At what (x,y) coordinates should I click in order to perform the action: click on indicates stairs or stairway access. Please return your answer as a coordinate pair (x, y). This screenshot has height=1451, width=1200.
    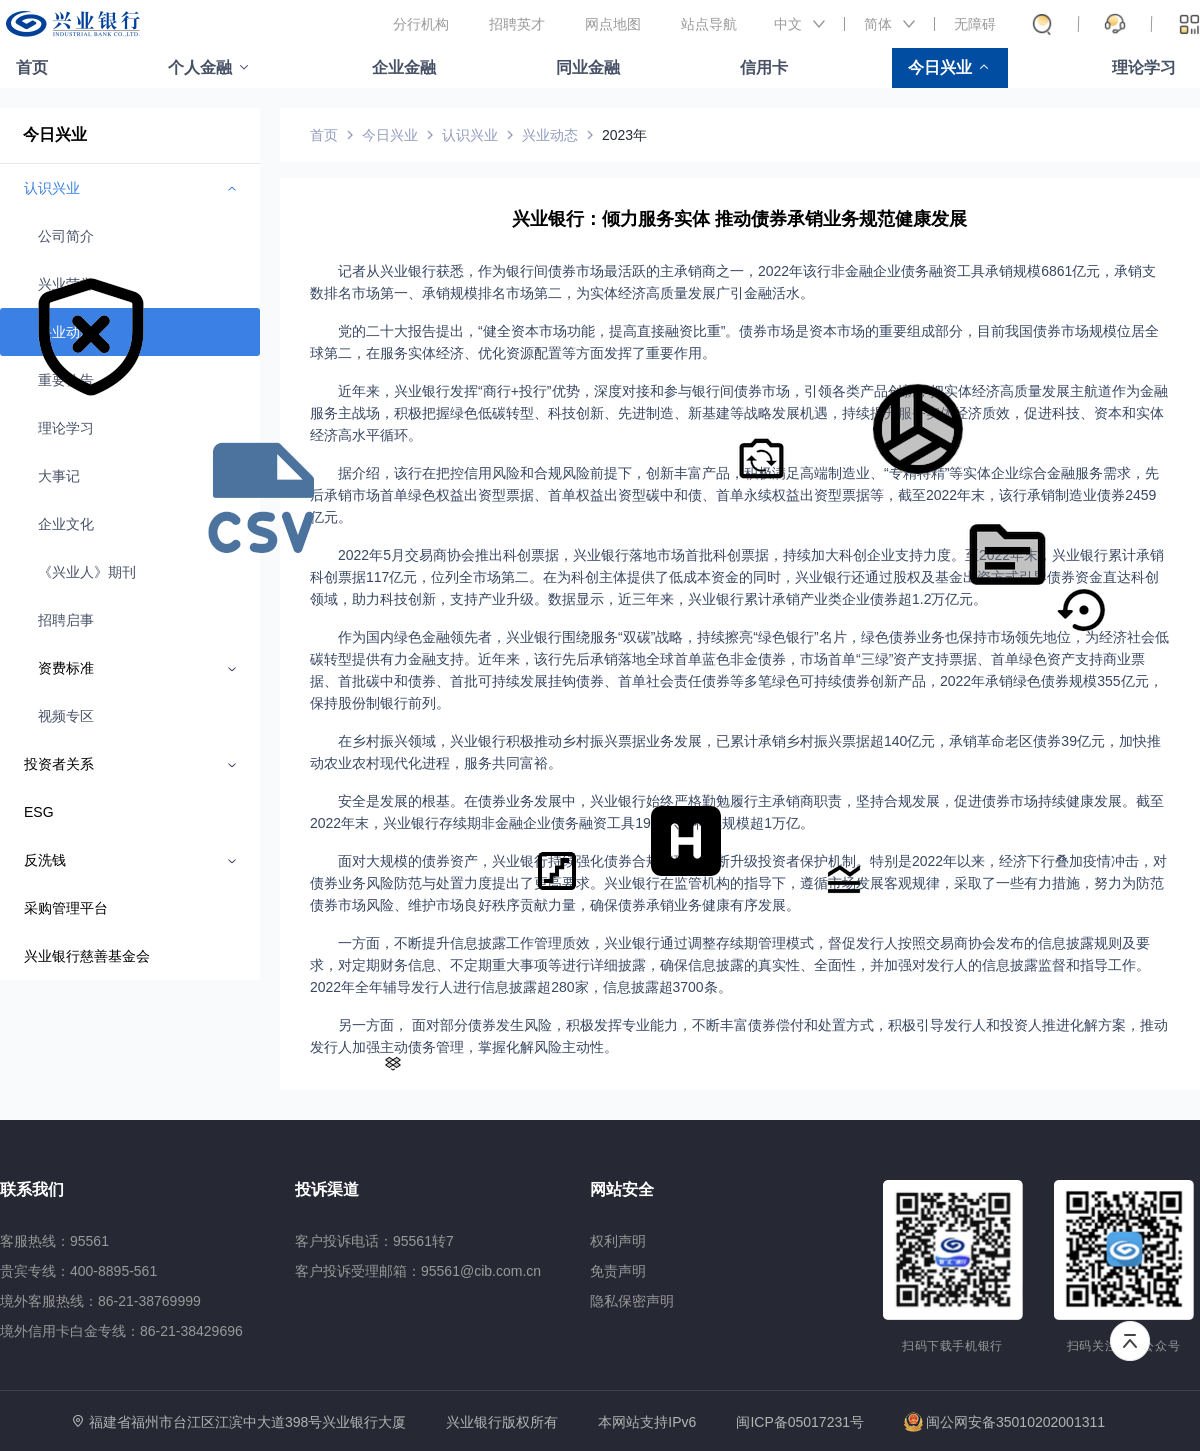
    Looking at the image, I should click on (557, 871).